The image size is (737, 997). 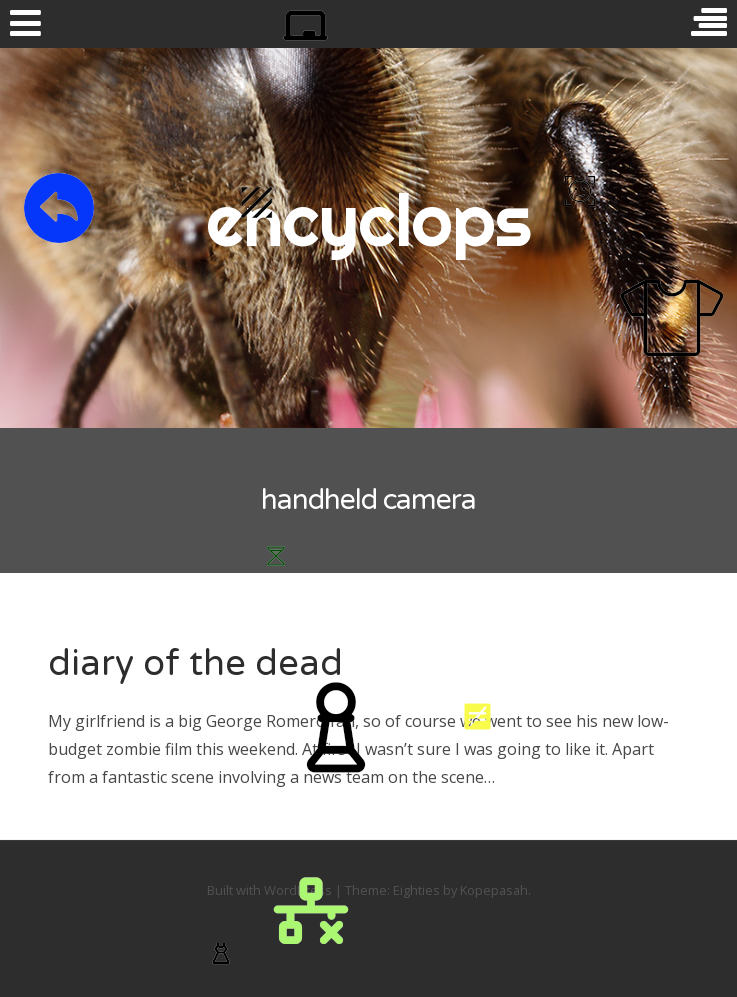 I want to click on apply texture or pattern overlay, so click(x=256, y=202).